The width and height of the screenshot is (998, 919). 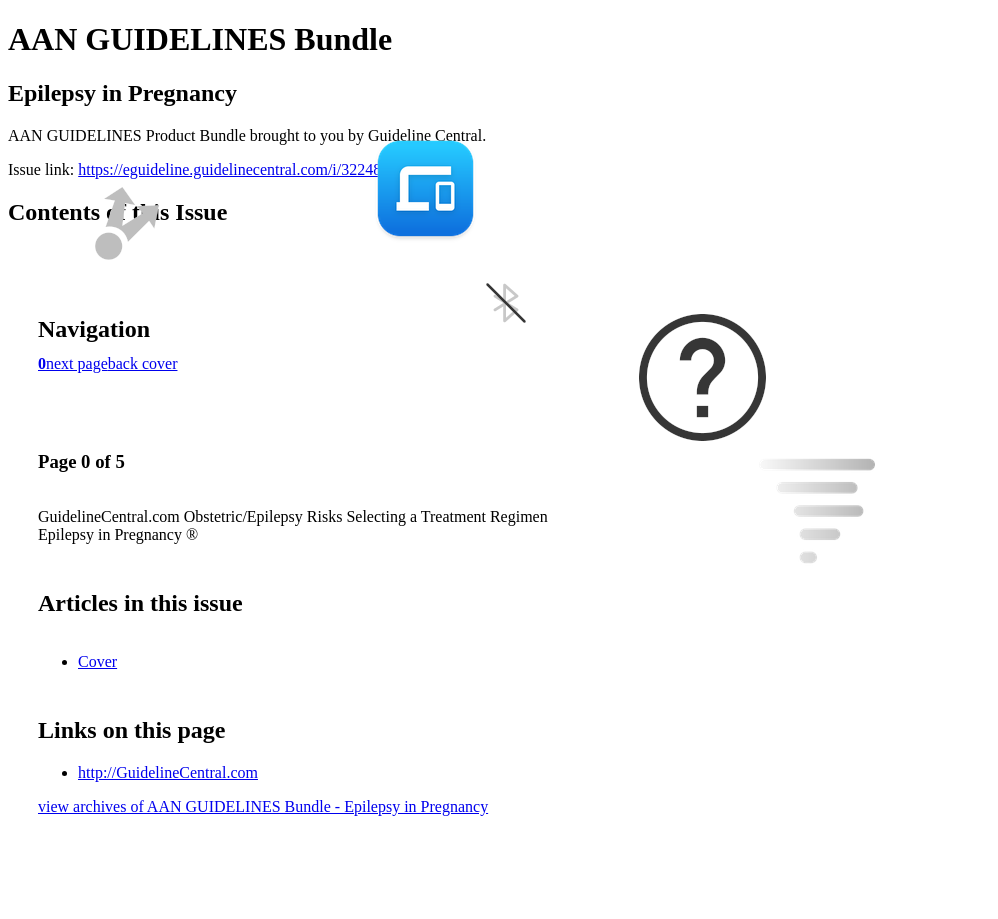 What do you see at coordinates (425, 188) in the screenshot?
I see `connect and sync devices with zorin connect` at bounding box center [425, 188].